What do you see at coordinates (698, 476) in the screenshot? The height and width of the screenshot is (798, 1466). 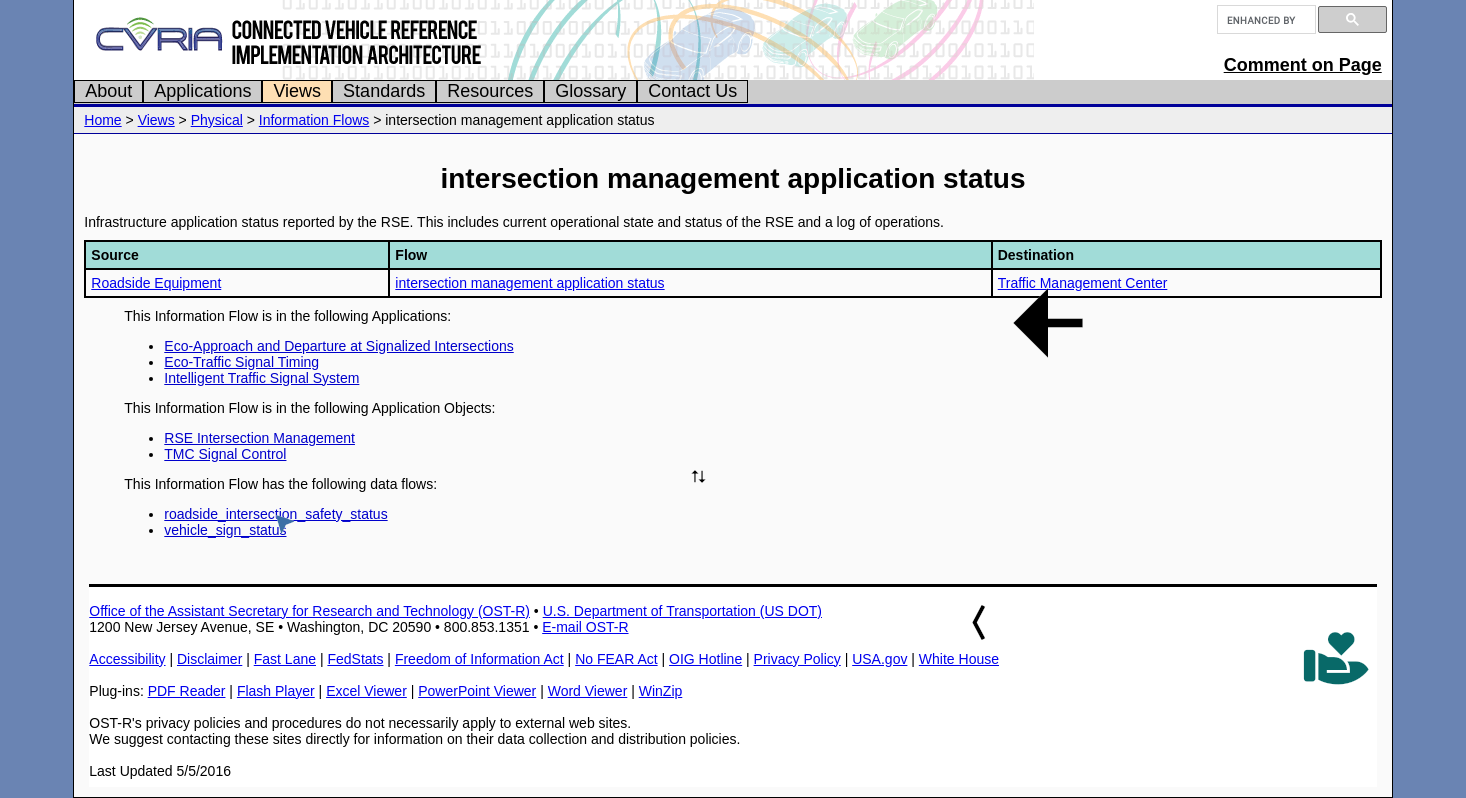 I see `sort items in ascending or descending order` at bounding box center [698, 476].